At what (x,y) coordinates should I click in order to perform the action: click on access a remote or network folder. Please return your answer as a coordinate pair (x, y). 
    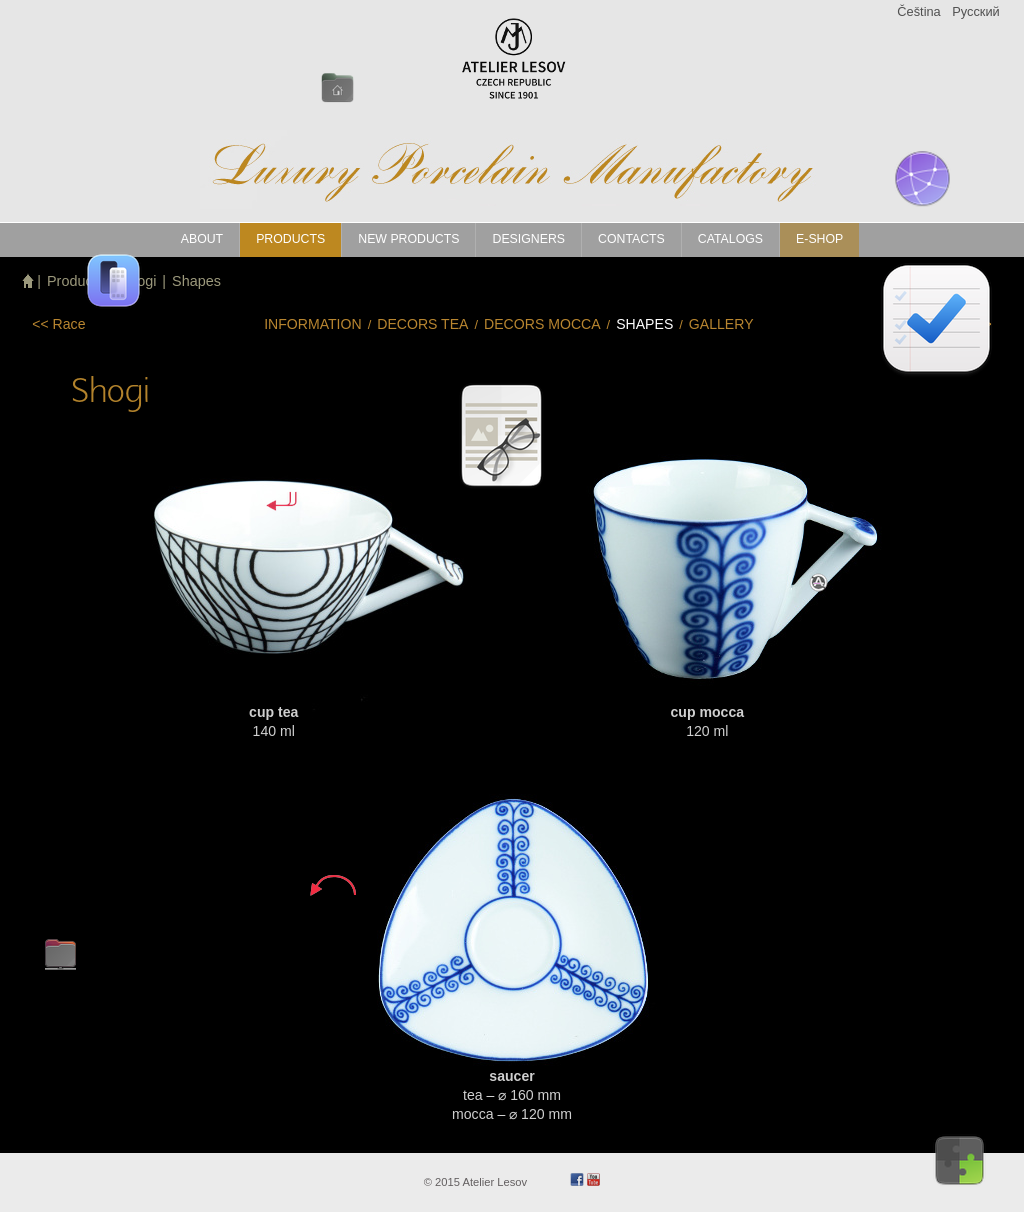
    Looking at the image, I should click on (60, 954).